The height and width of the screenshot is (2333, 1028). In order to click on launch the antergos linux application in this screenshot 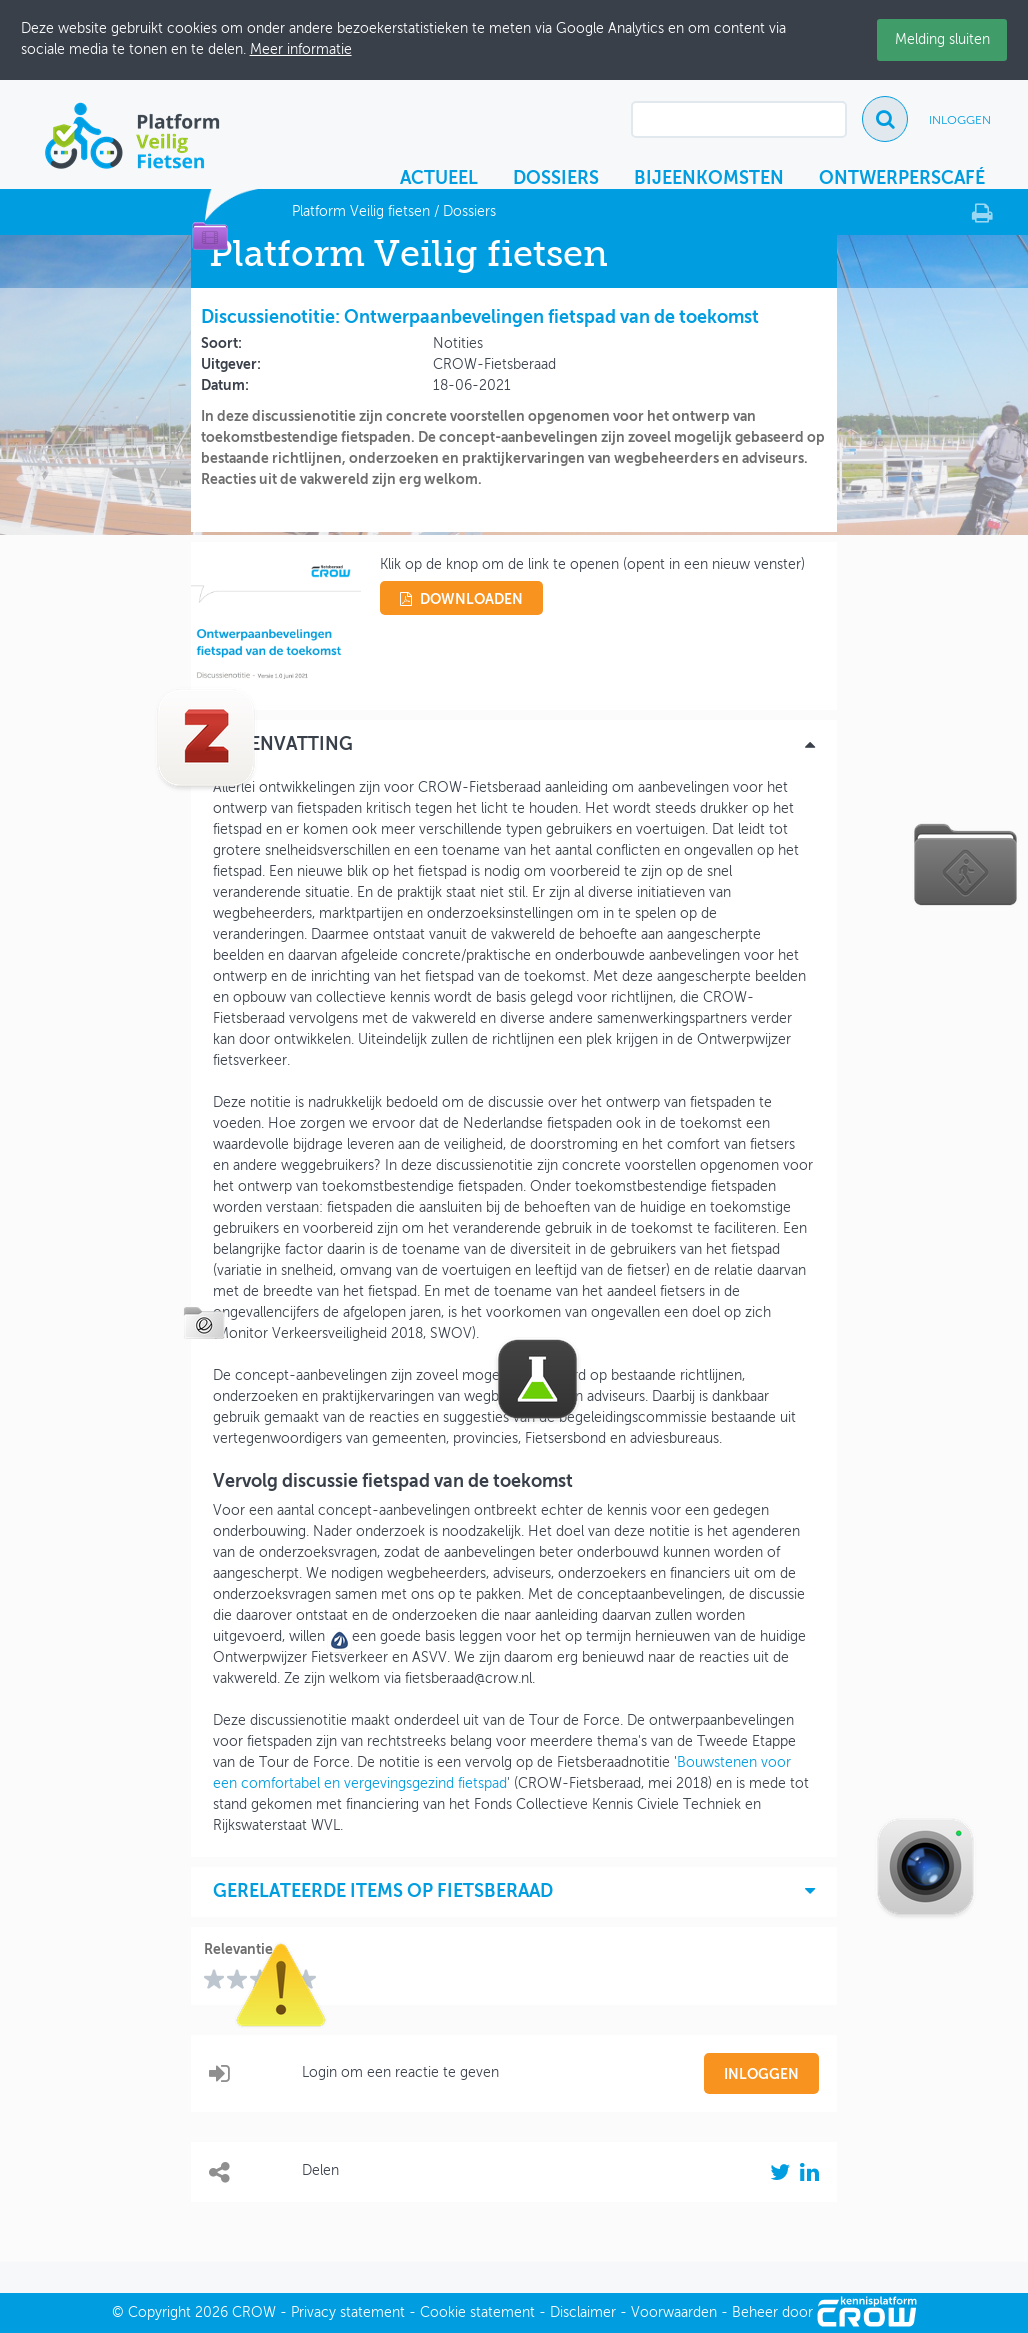, I will do `click(339, 1640)`.